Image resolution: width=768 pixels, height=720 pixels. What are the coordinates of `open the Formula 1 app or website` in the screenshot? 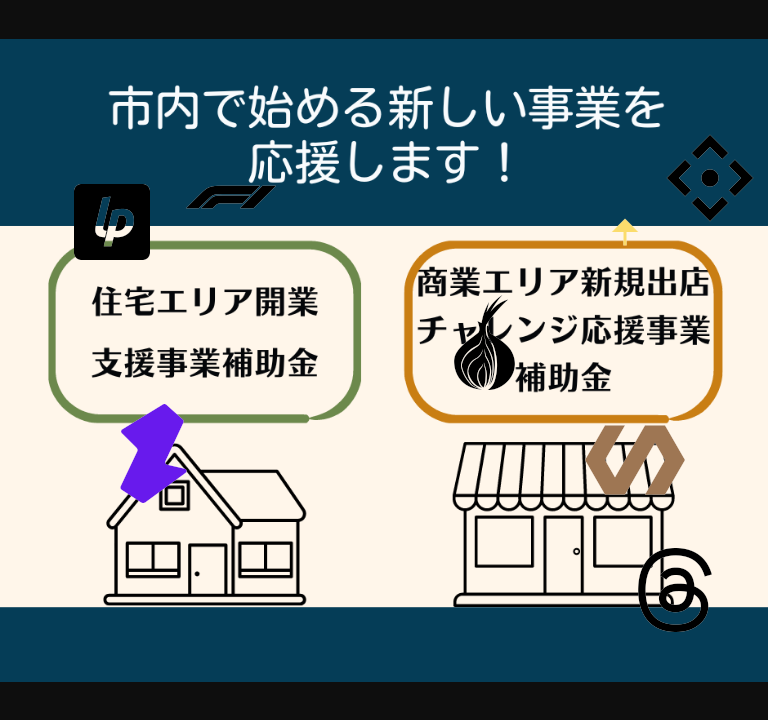 It's located at (231, 197).